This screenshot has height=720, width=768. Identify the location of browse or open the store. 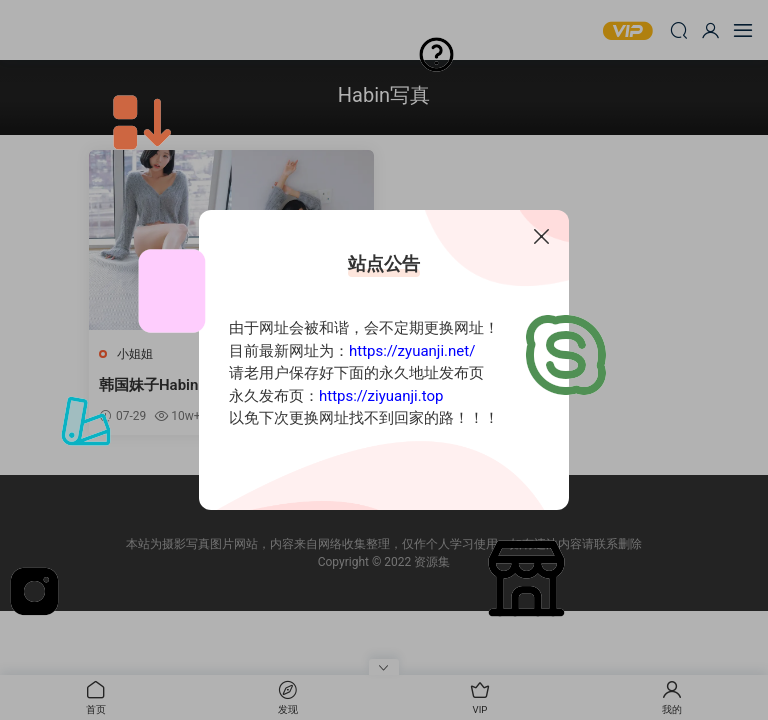
(526, 578).